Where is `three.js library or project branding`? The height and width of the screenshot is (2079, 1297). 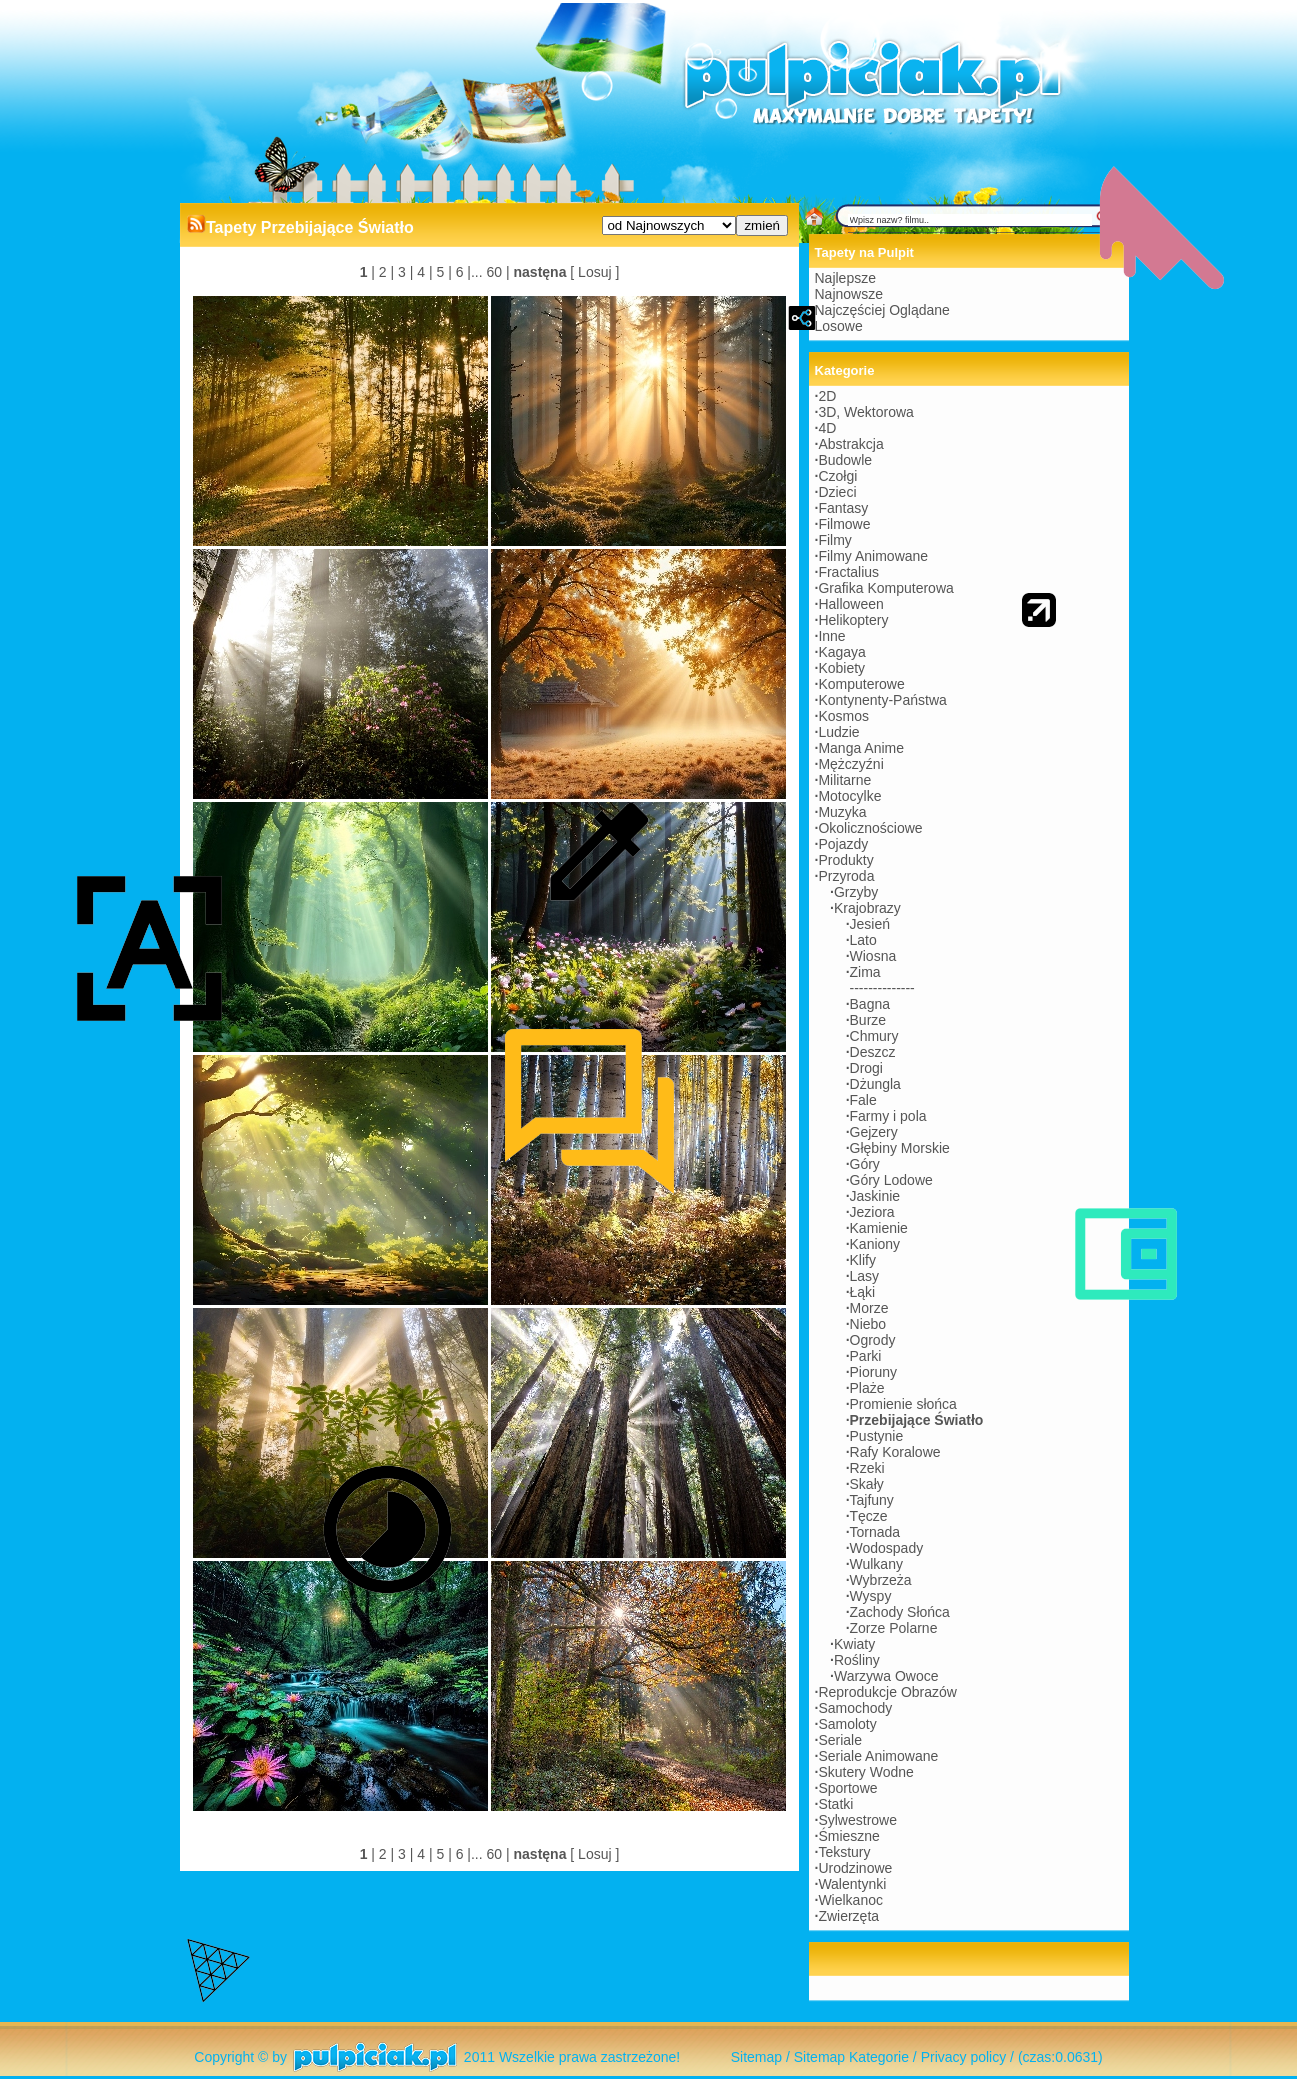 three.js library or project branding is located at coordinates (218, 1970).